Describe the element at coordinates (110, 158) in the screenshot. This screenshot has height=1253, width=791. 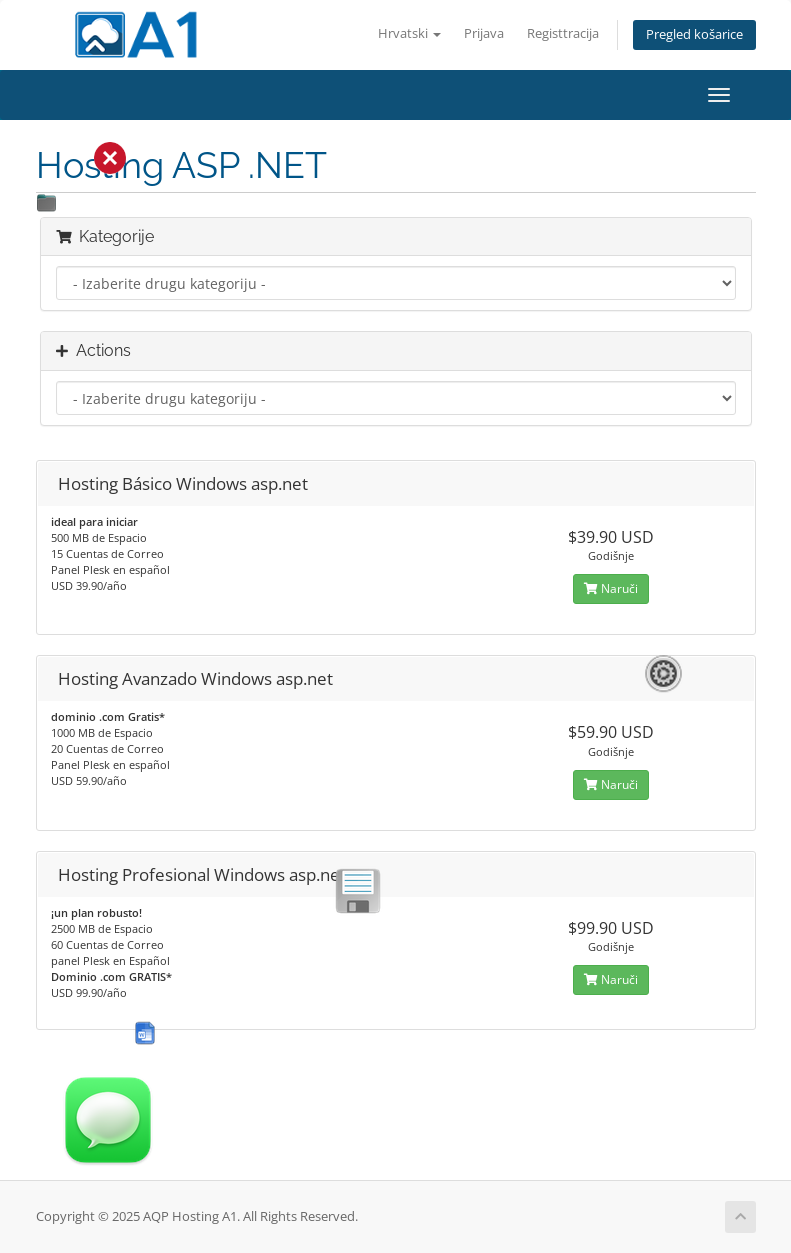
I see `stop or cancel the current action` at that location.